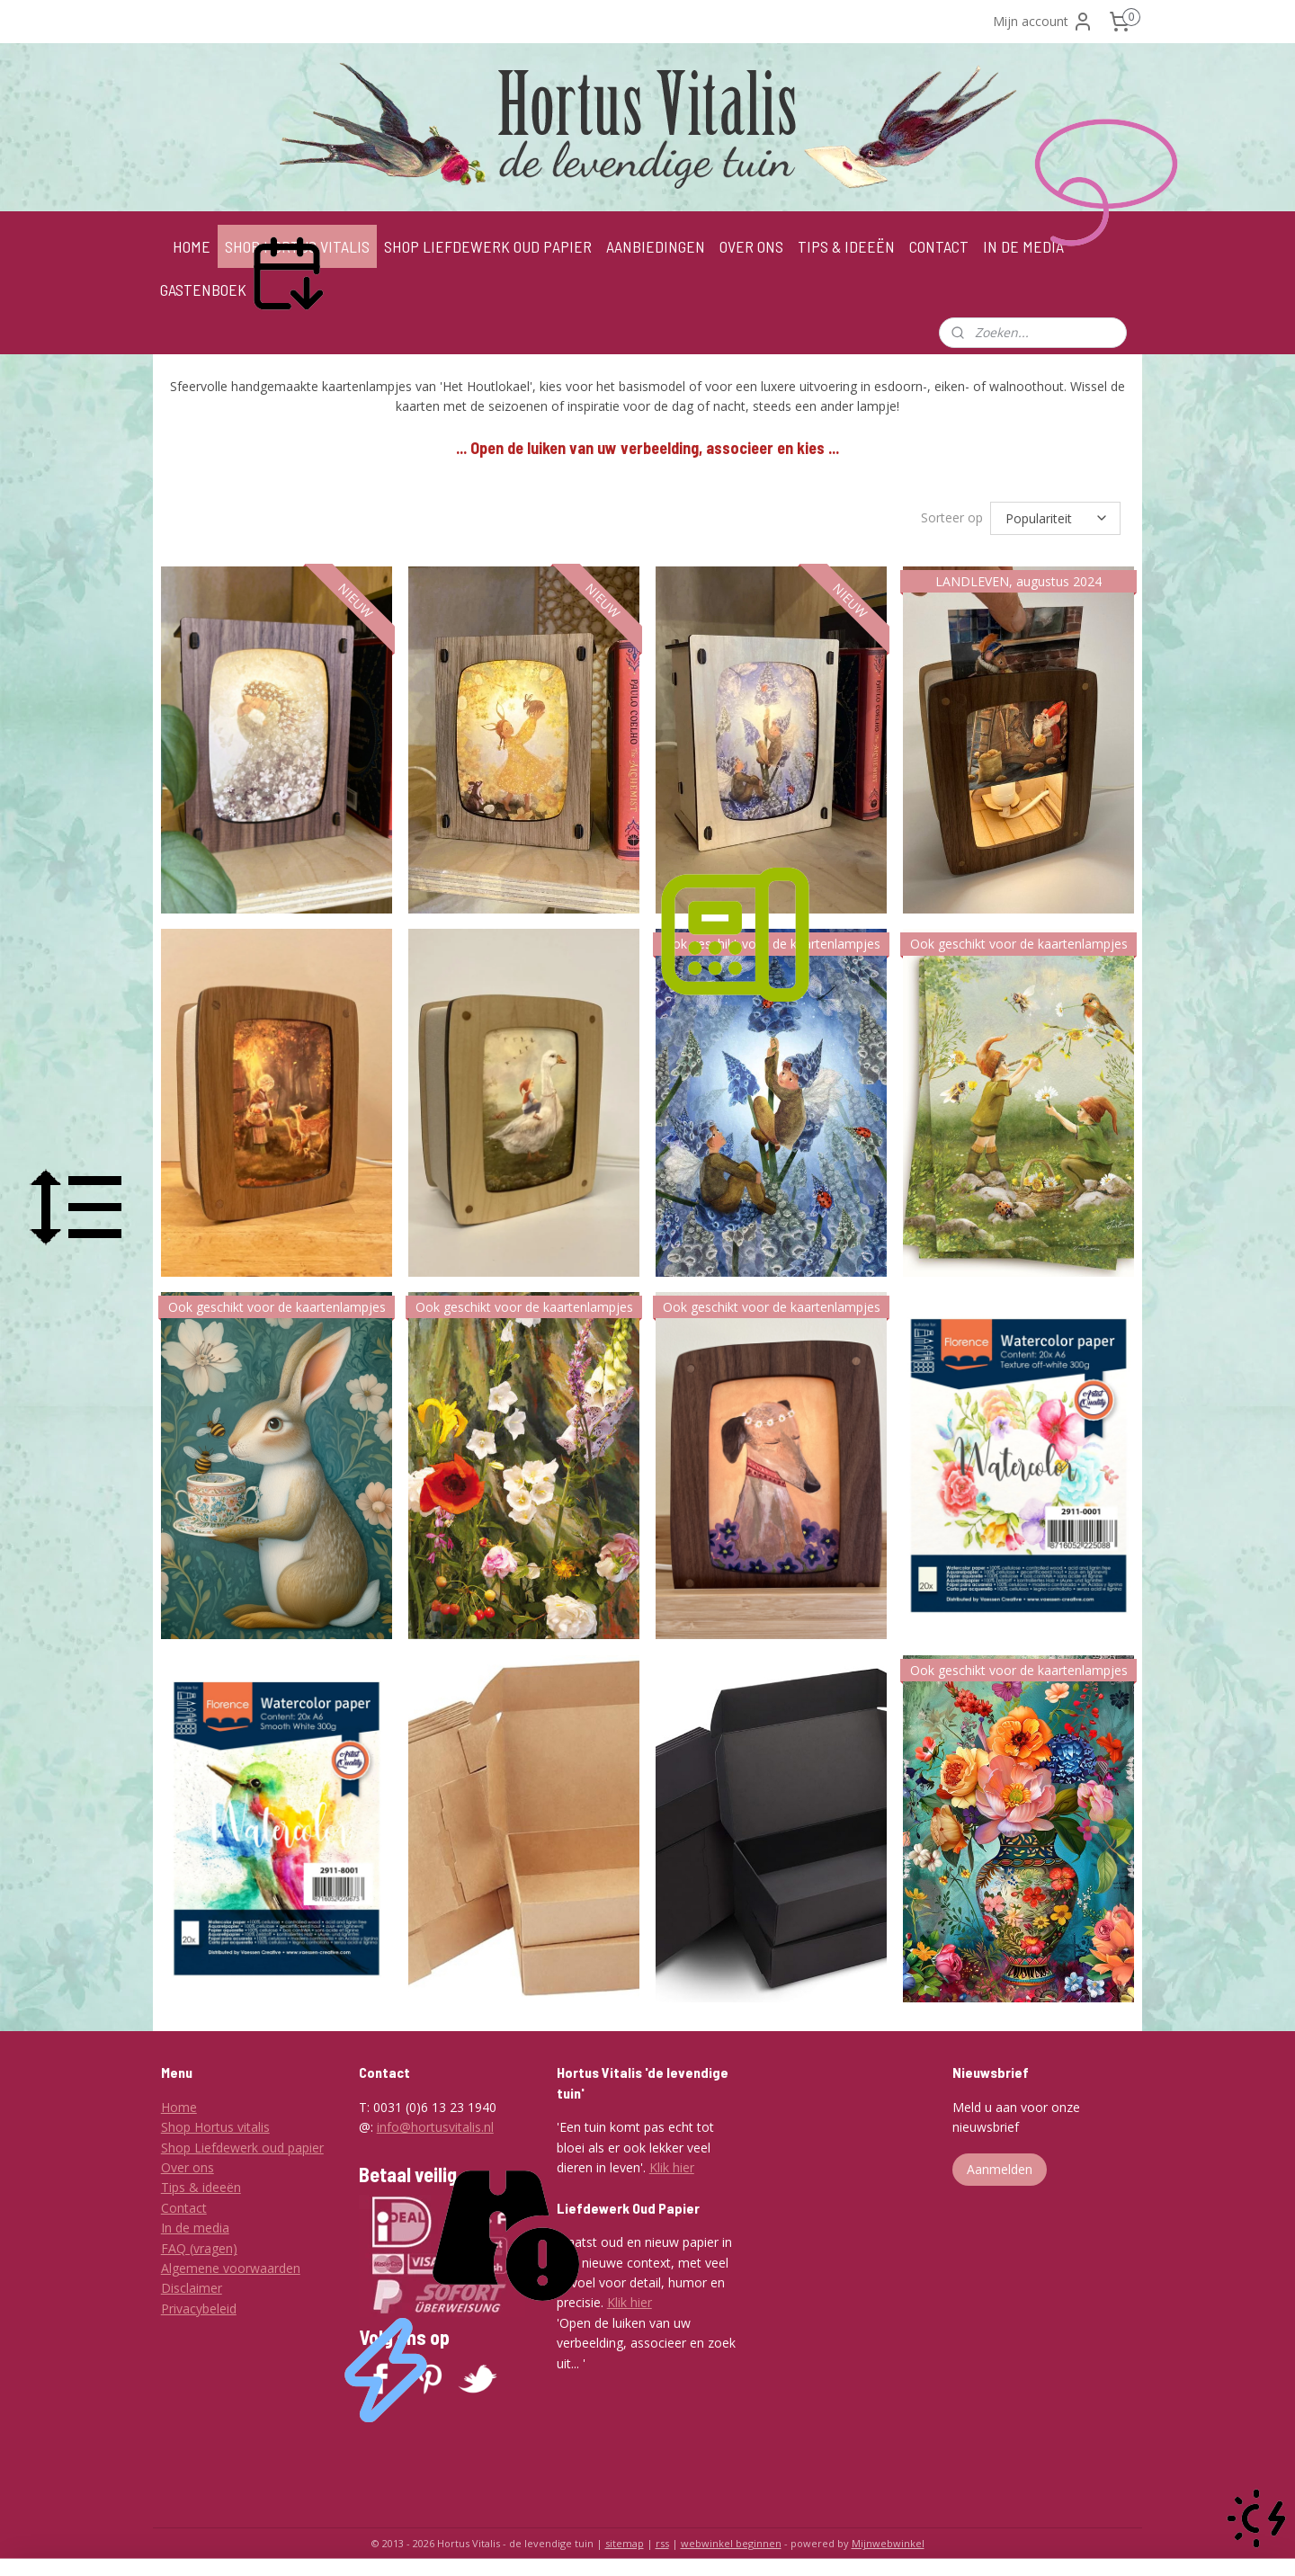 The width and height of the screenshot is (1295, 2576). Describe the element at coordinates (497, 2227) in the screenshot. I see `road hazard or traffic warning ahead` at that location.